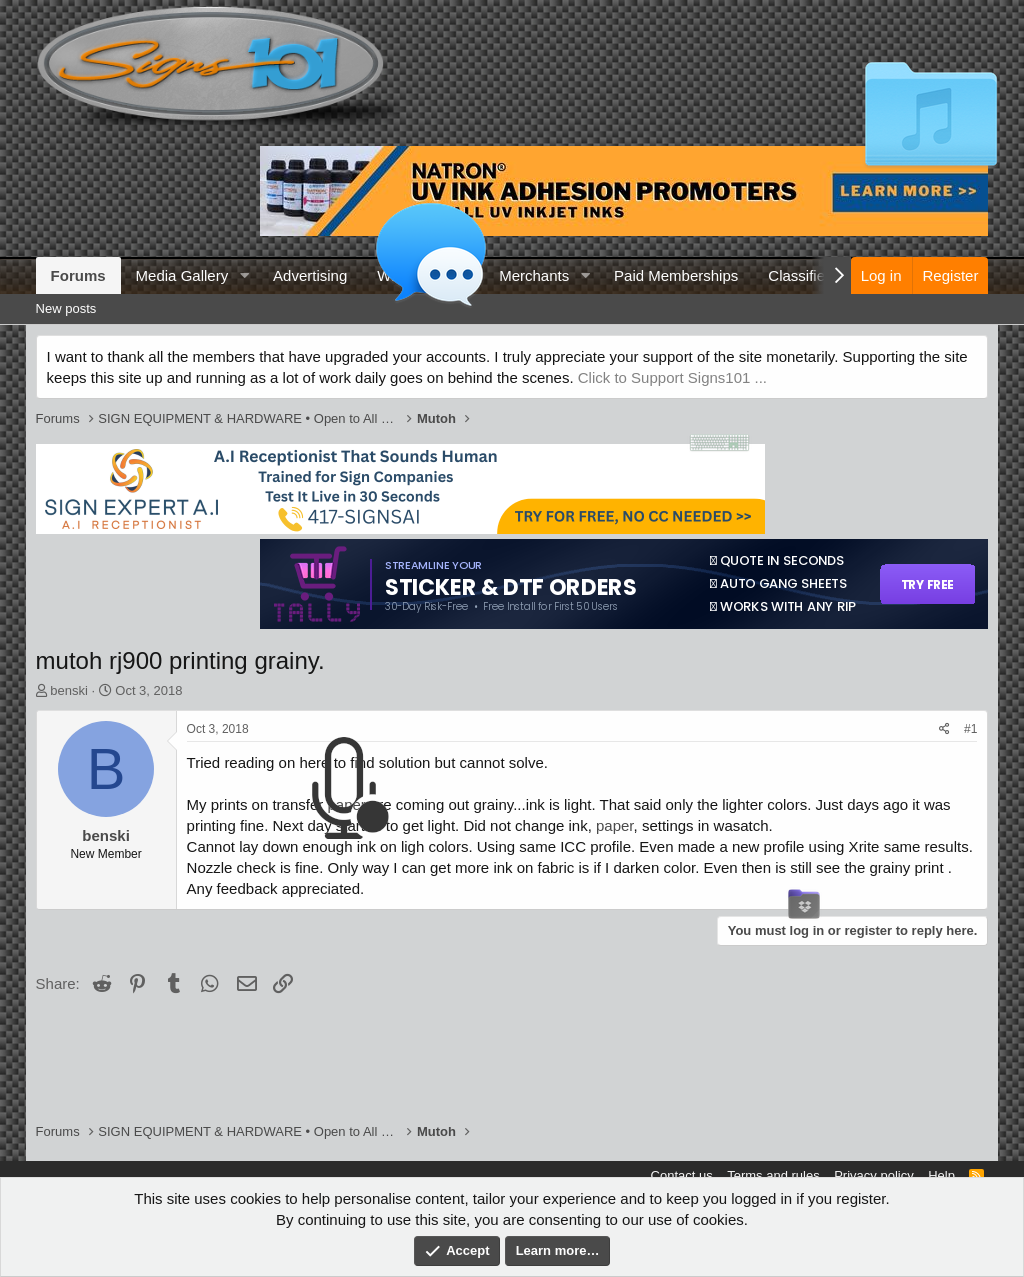 Image resolution: width=1024 pixels, height=1277 pixels. What do you see at coordinates (431, 253) in the screenshot?
I see `open messages preferences or settings` at bounding box center [431, 253].